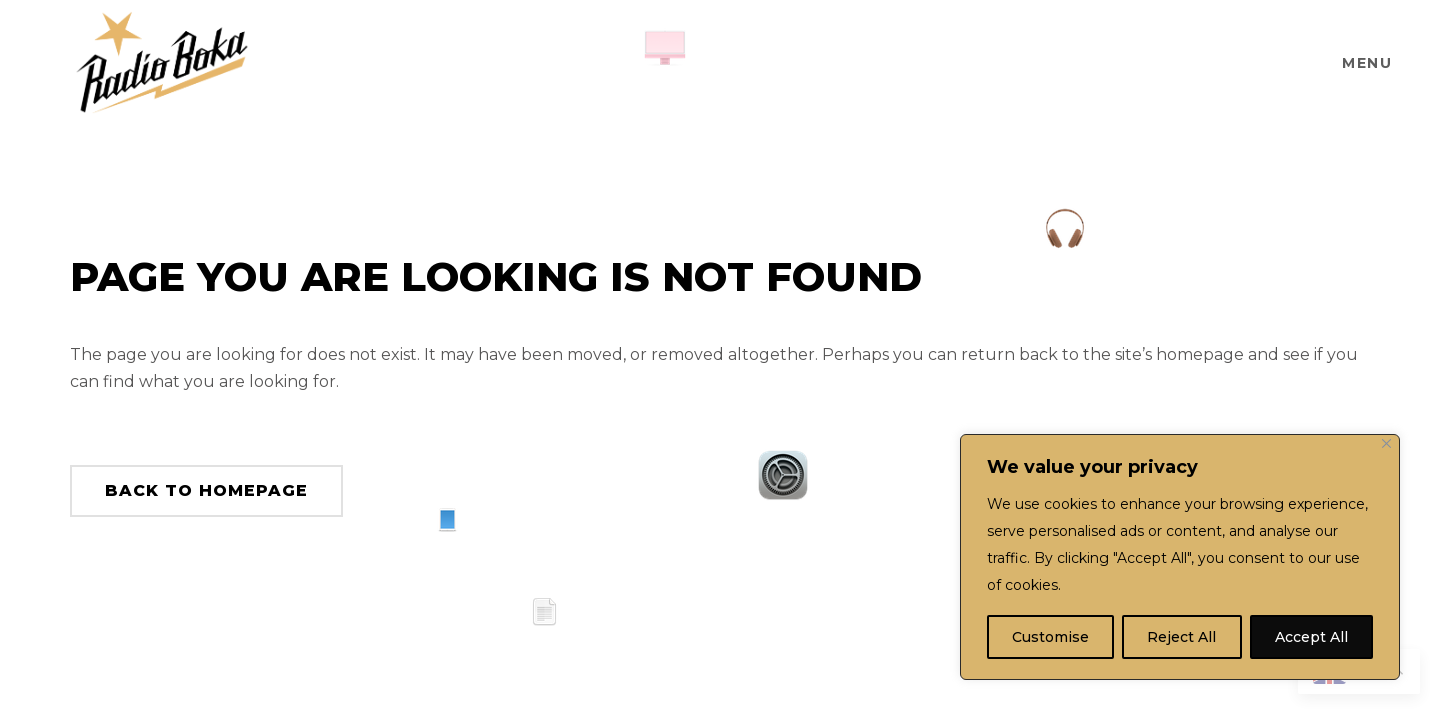 This screenshot has height=720, width=1440. Describe the element at coordinates (665, 47) in the screenshot. I see `indicates this mac in system preferences or finder` at that location.